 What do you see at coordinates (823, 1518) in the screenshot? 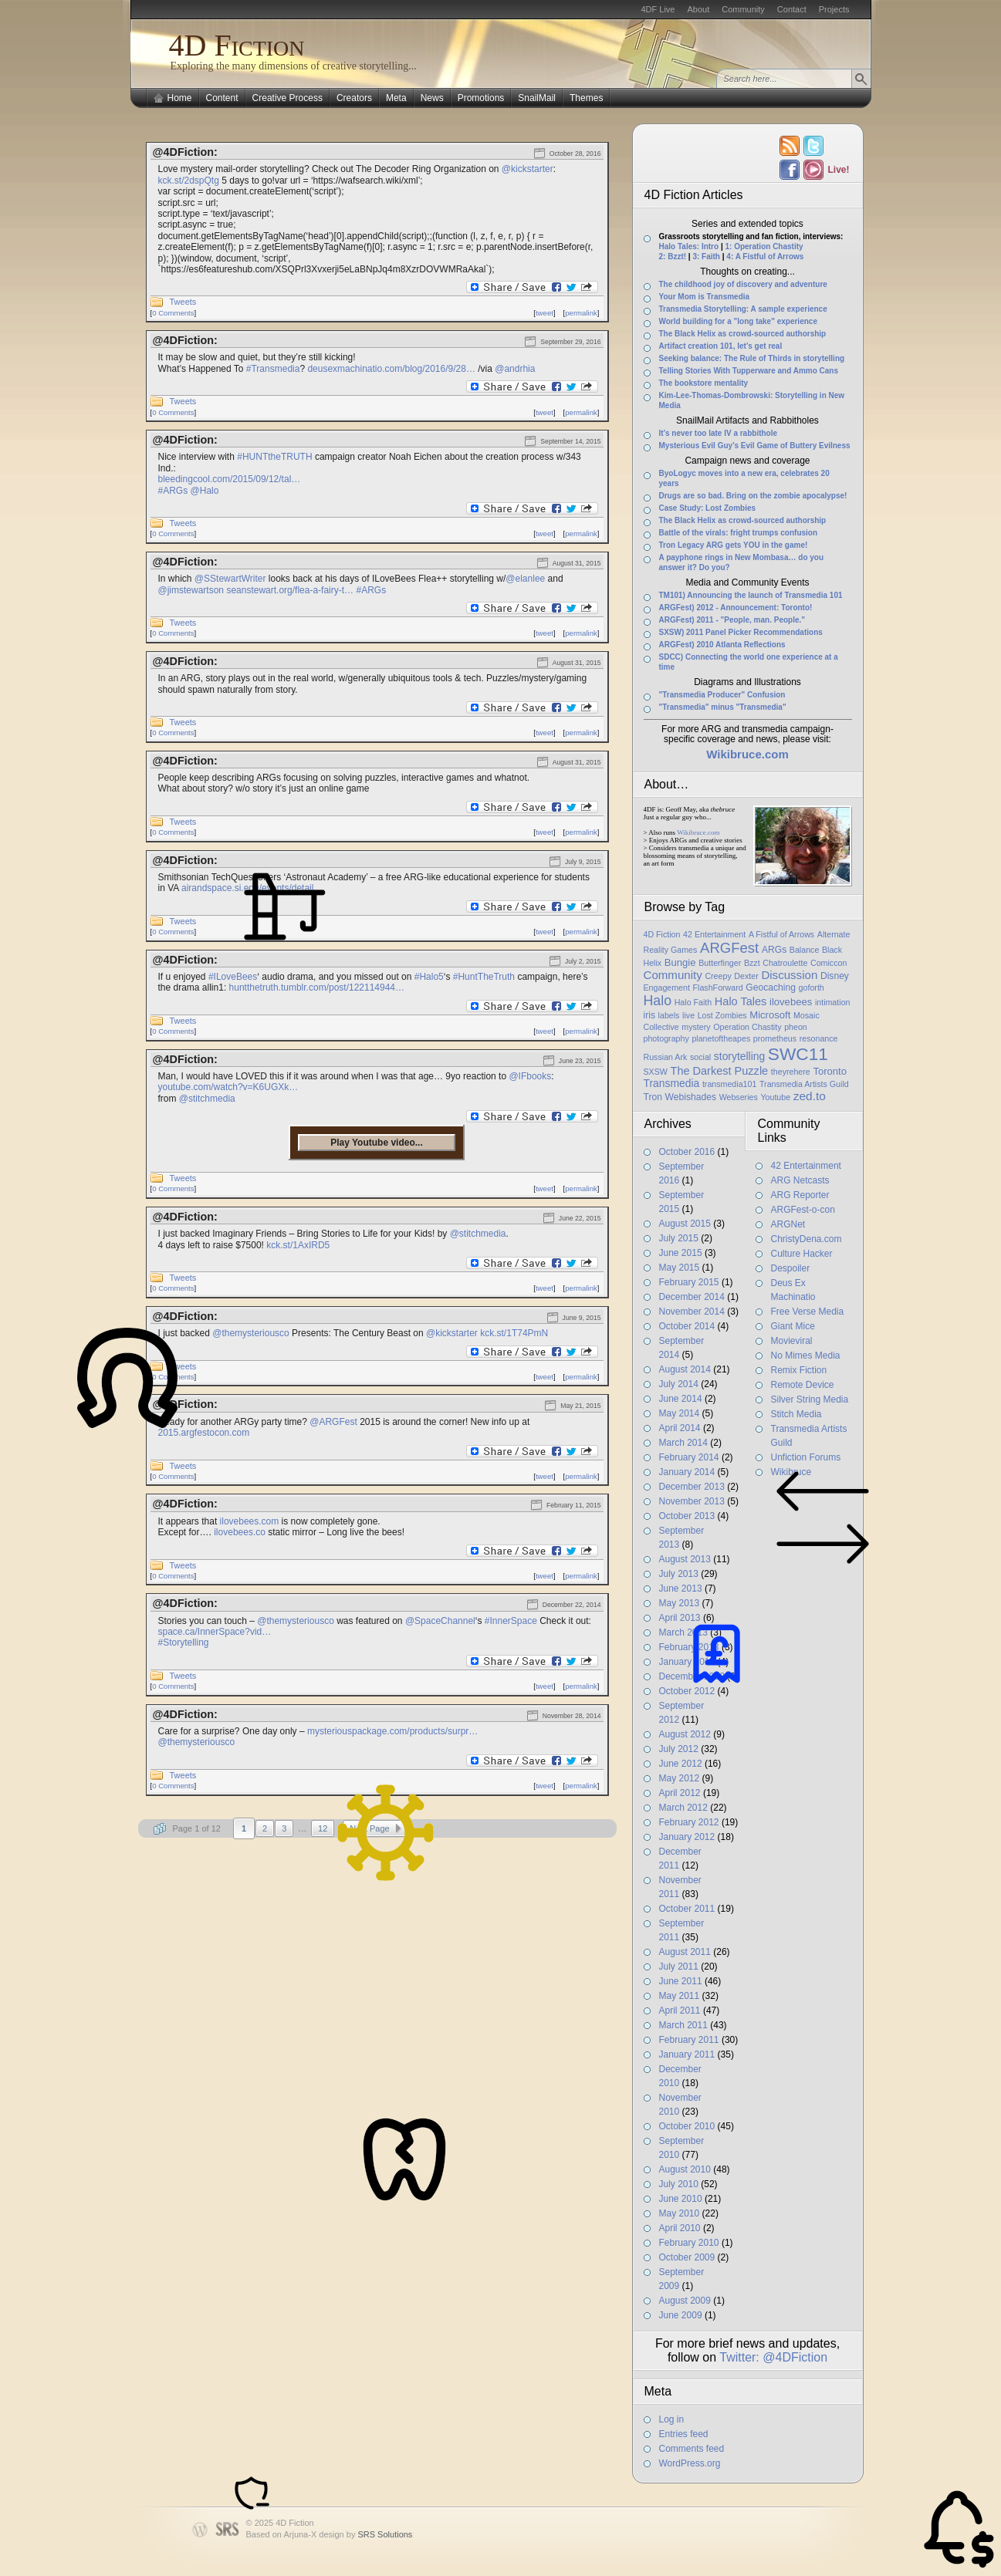
I see `swap or exchange items` at bounding box center [823, 1518].